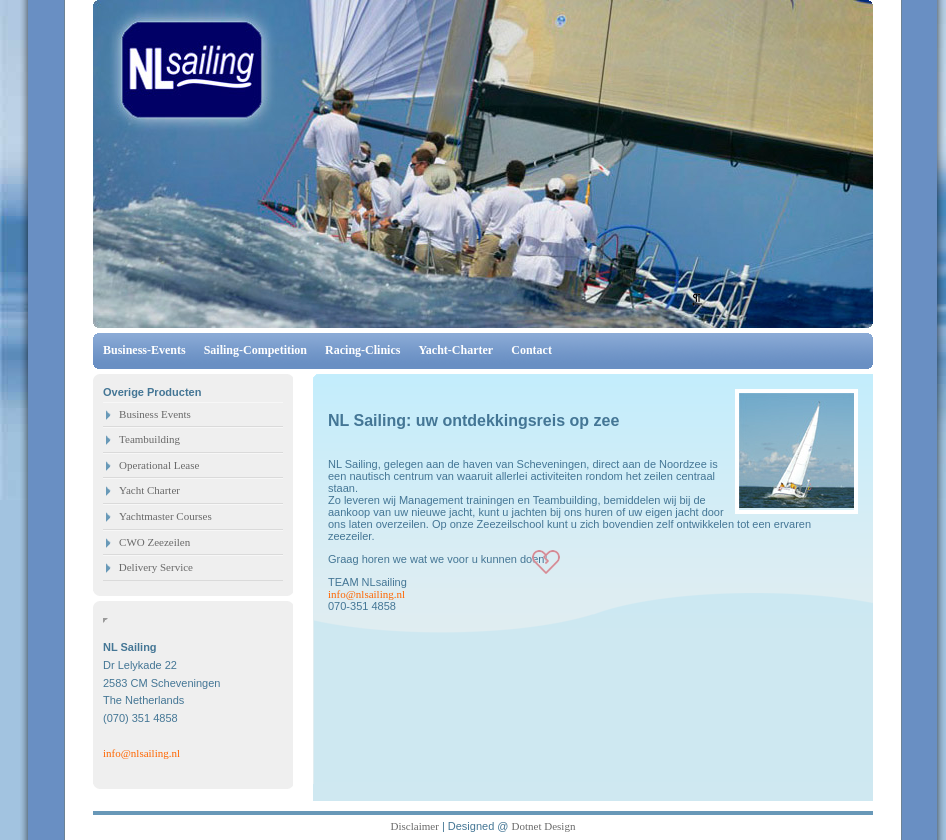 This screenshot has height=840, width=946. I want to click on switch text direction to right-to-left, so click(697, 300).